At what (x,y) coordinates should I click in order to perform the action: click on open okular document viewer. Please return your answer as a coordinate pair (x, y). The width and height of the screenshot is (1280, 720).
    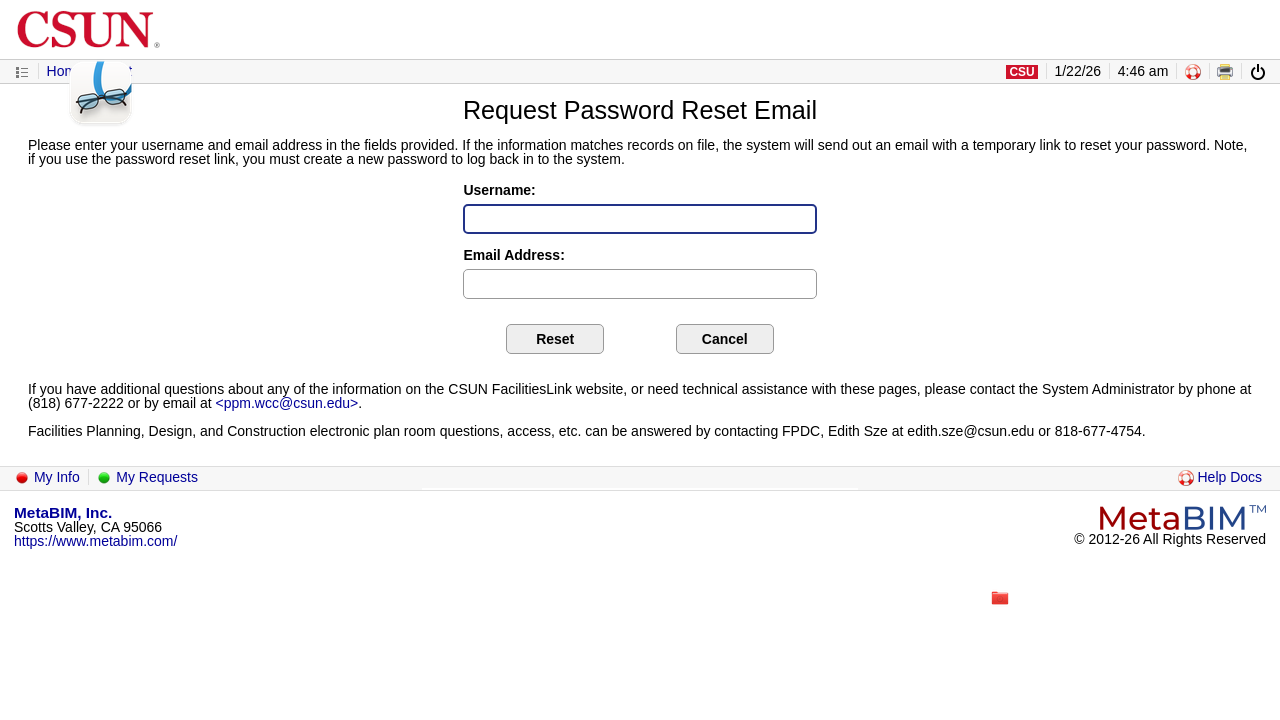
    Looking at the image, I should click on (100, 92).